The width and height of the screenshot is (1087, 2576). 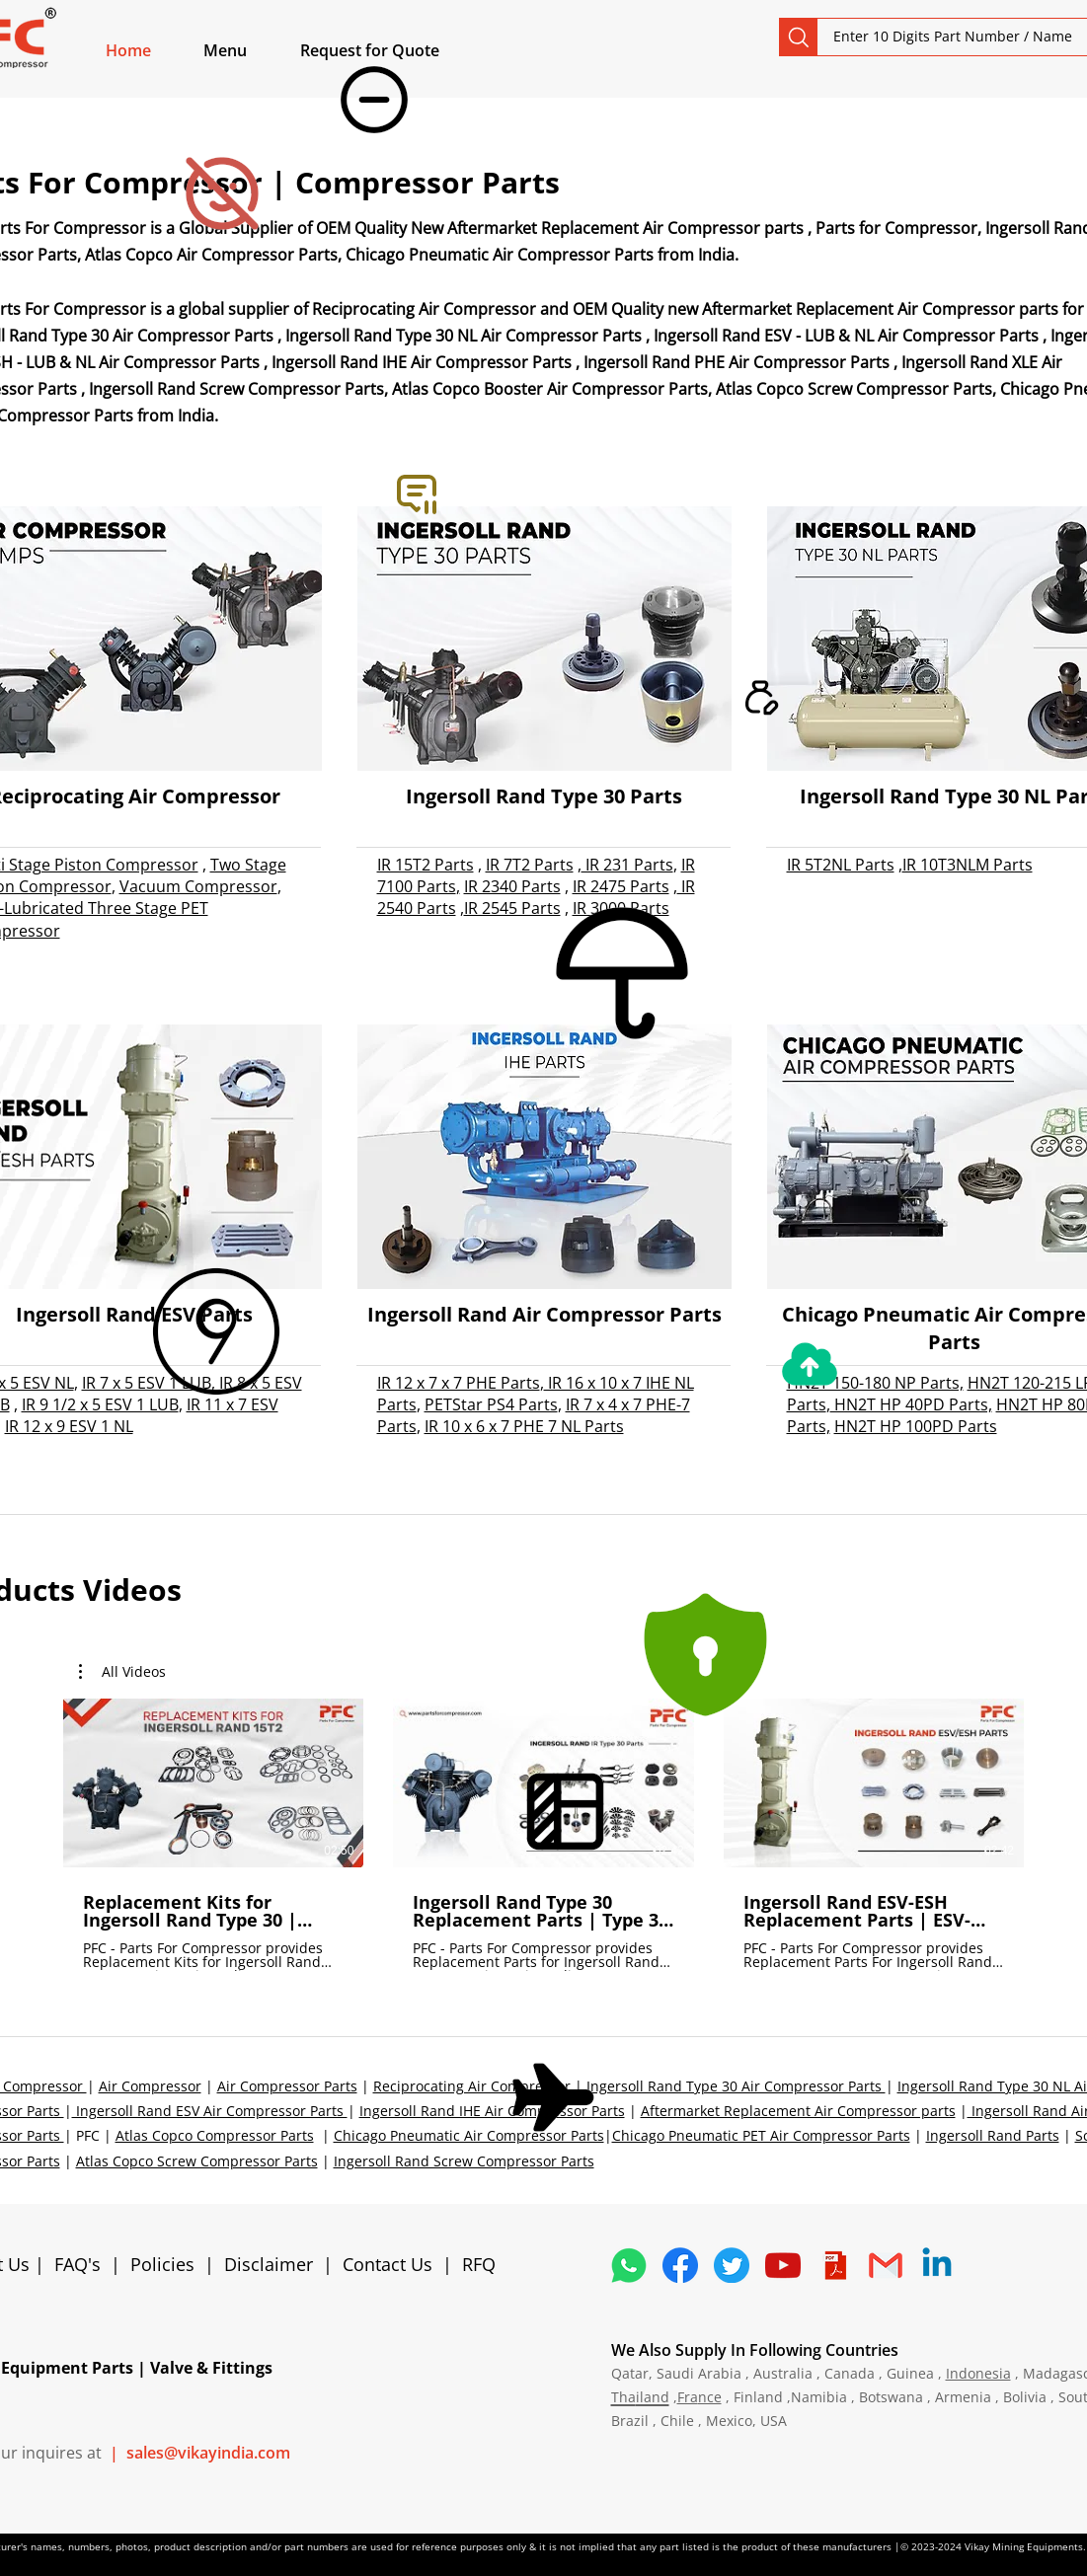 What do you see at coordinates (216, 1331) in the screenshot?
I see `indicates nine items or notifications` at bounding box center [216, 1331].